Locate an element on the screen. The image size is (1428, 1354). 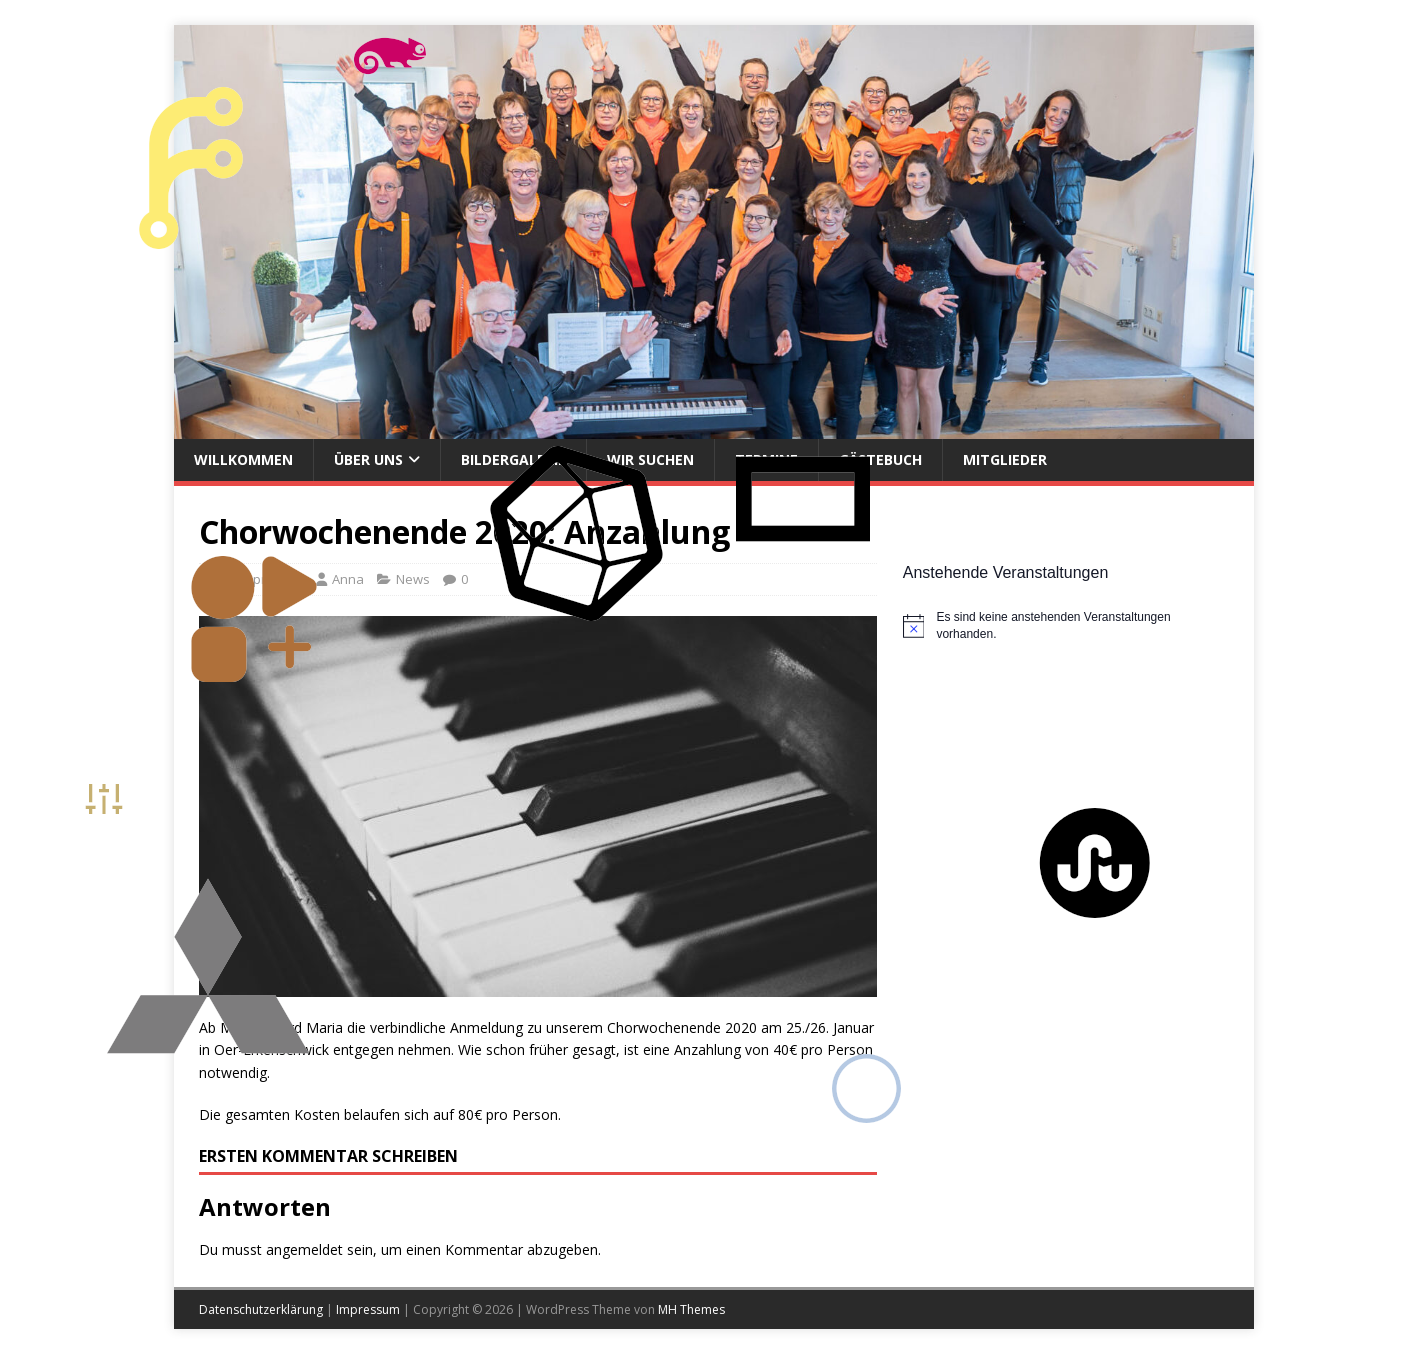
open the flathub app store is located at coordinates (254, 619).